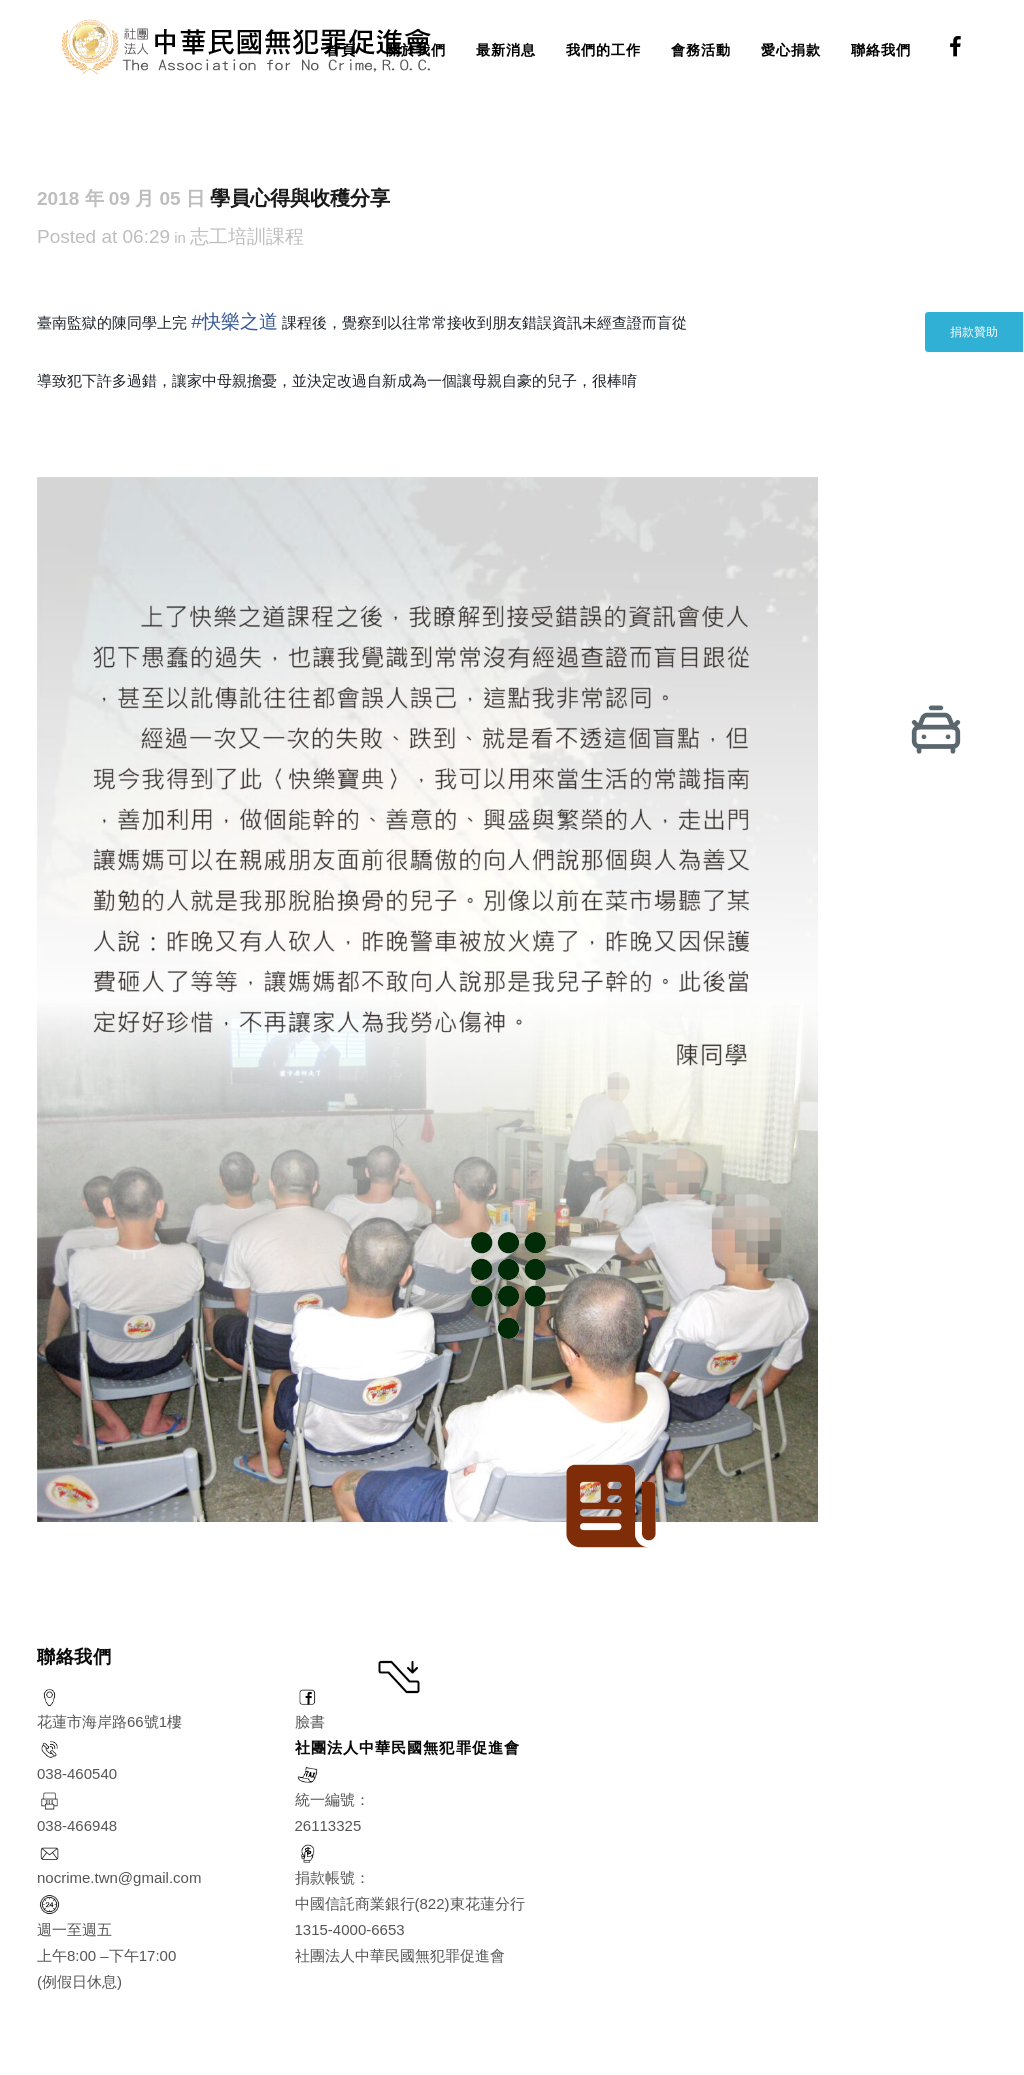 The height and width of the screenshot is (2075, 1024). What do you see at coordinates (936, 732) in the screenshot?
I see `request a taxi or cab ride` at bounding box center [936, 732].